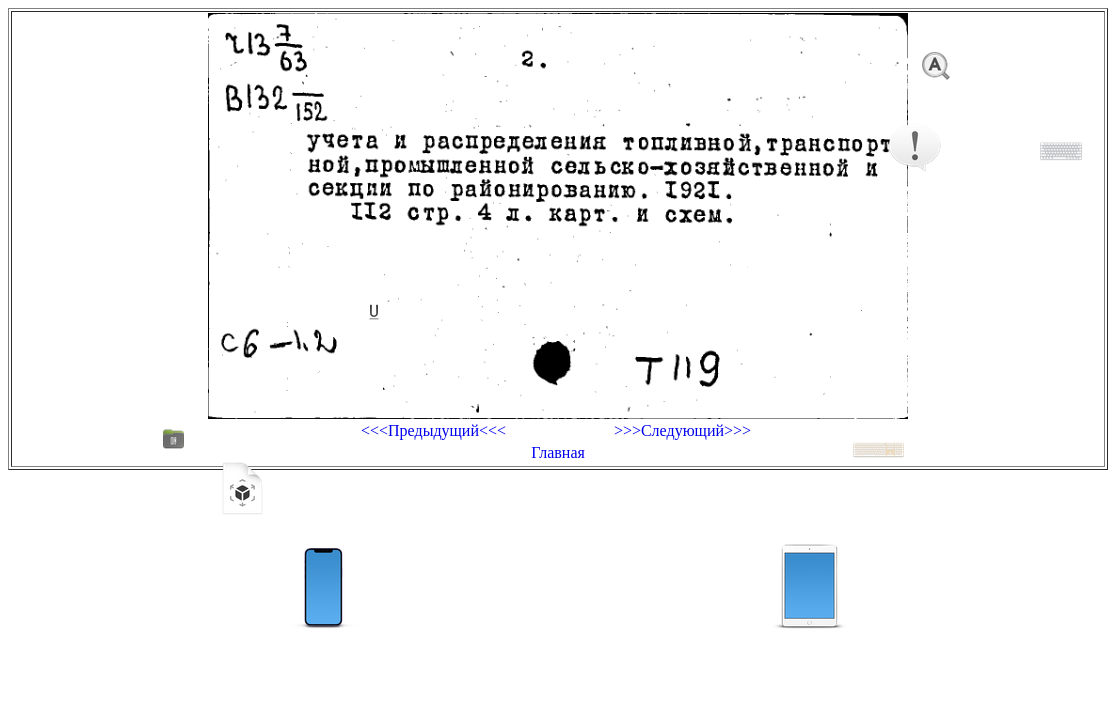 This screenshot has height=720, width=1108. Describe the element at coordinates (878, 449) in the screenshot. I see `connect a bluetooth keyboard` at that location.